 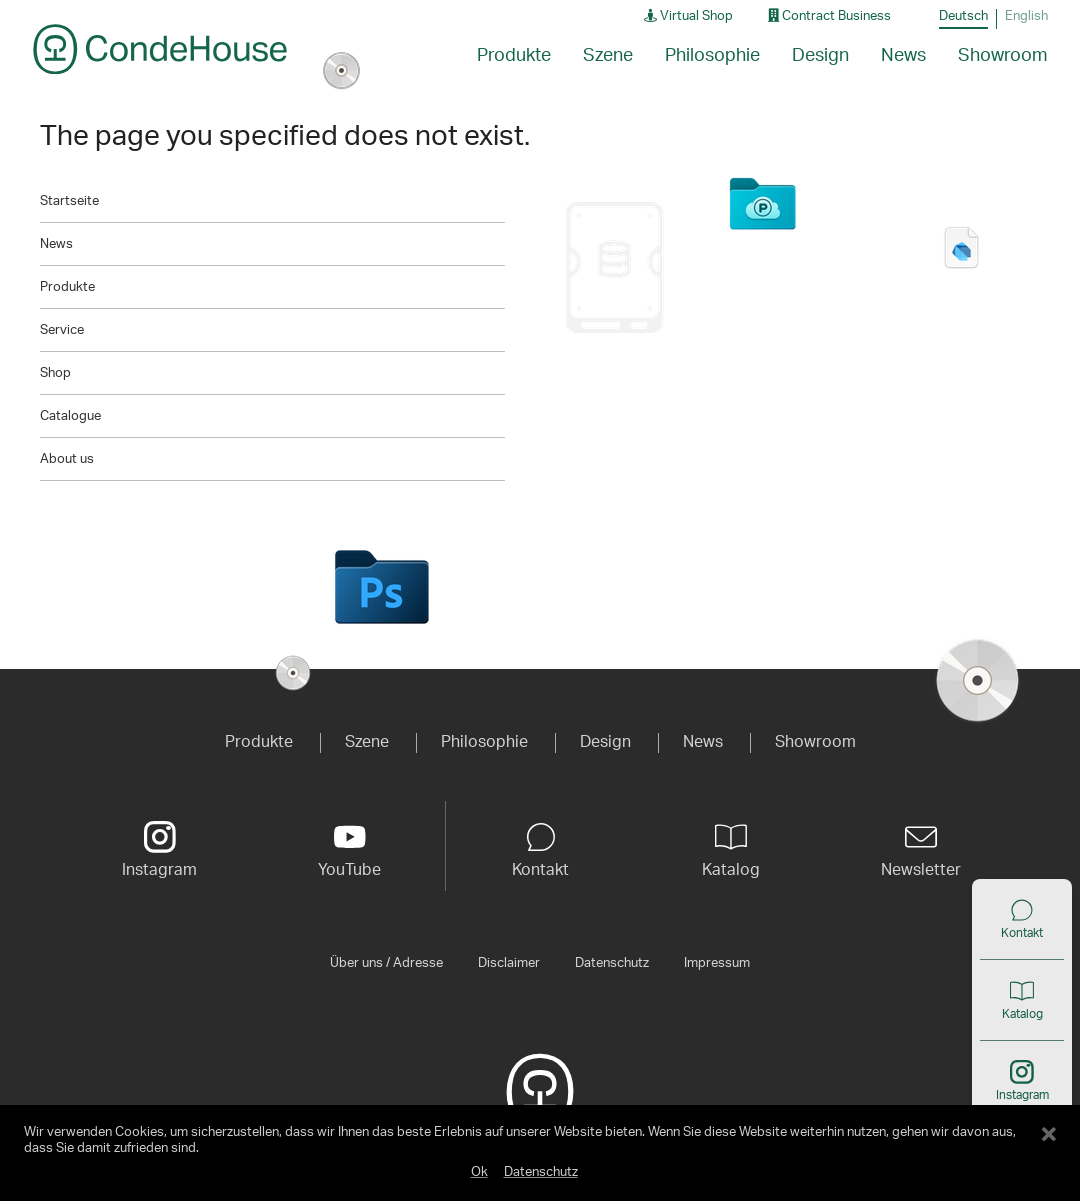 What do you see at coordinates (293, 673) in the screenshot?
I see `unmount or eject a DVD disc` at bounding box center [293, 673].